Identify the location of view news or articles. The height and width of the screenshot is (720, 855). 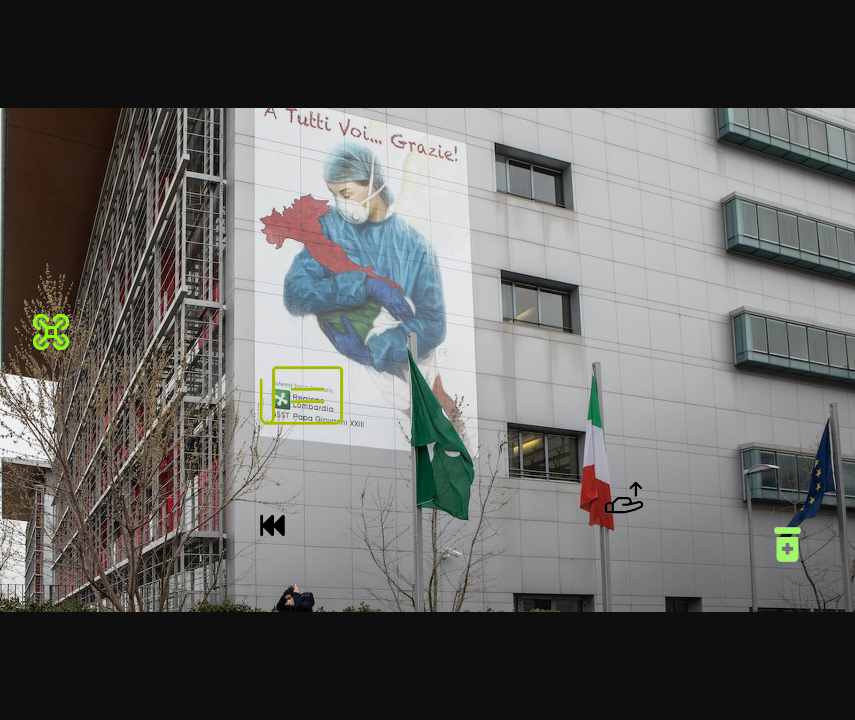
(304, 395).